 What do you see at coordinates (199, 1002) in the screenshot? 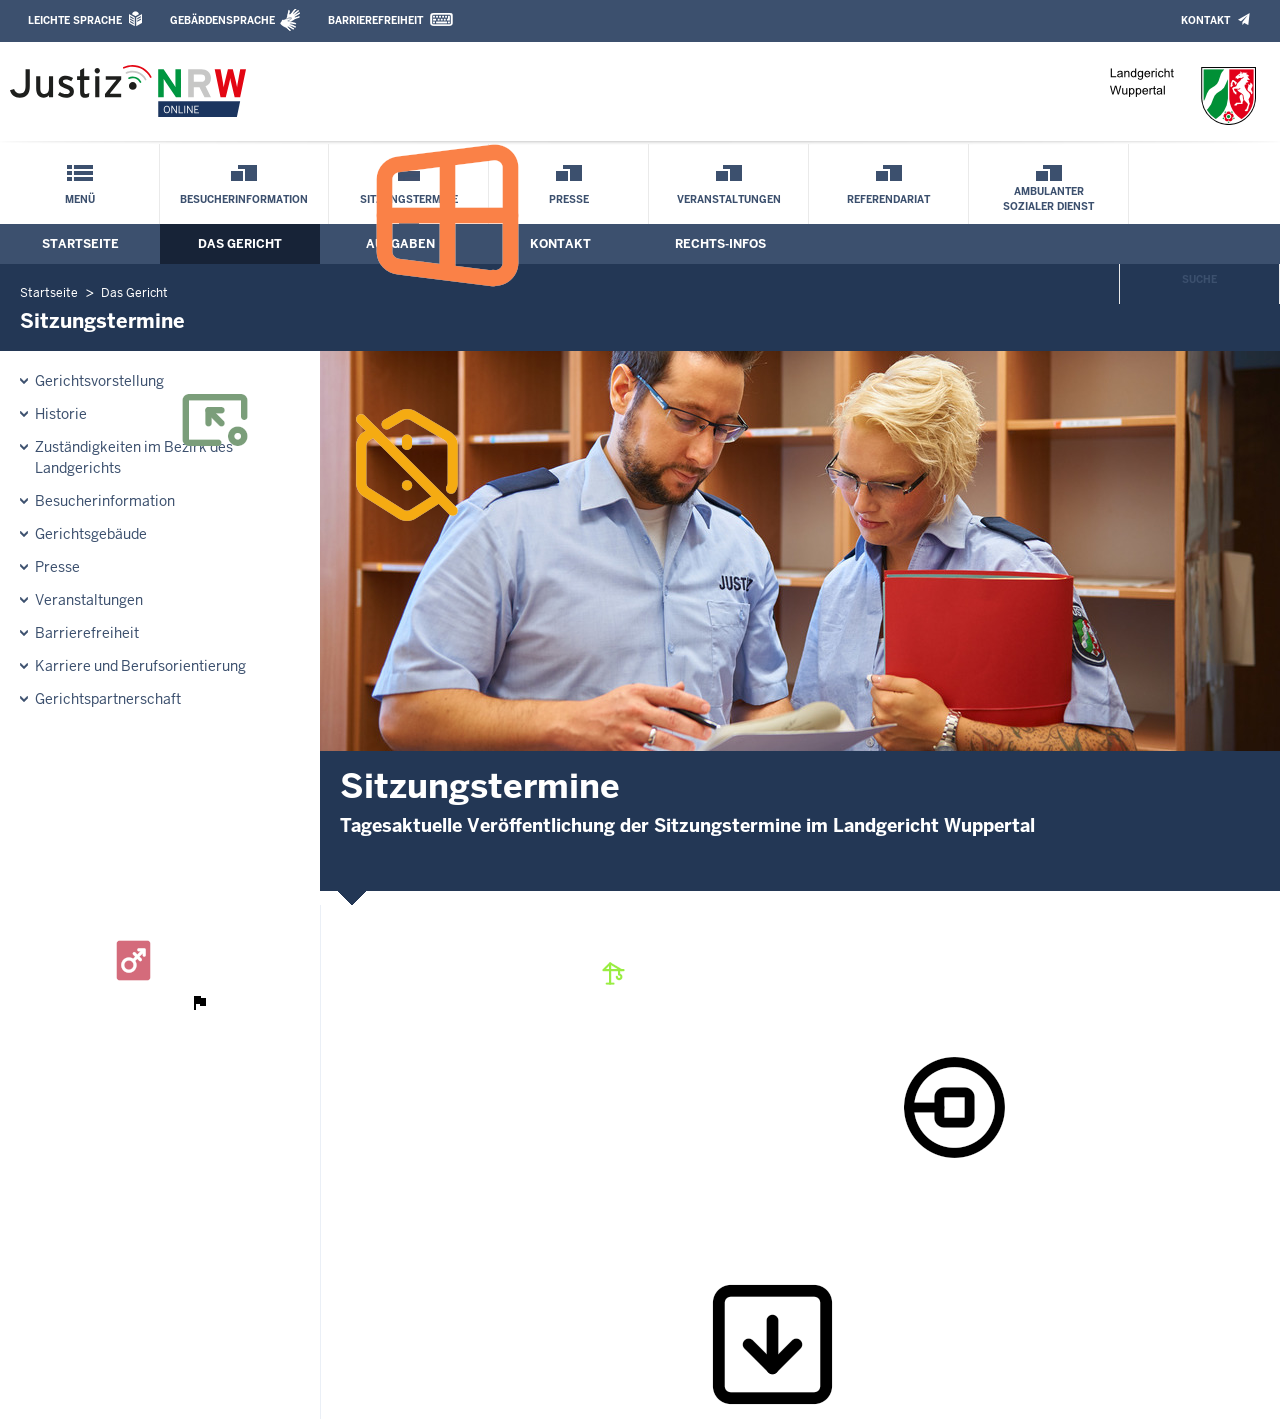
I see `flag or mark an item for follow-up` at bounding box center [199, 1002].